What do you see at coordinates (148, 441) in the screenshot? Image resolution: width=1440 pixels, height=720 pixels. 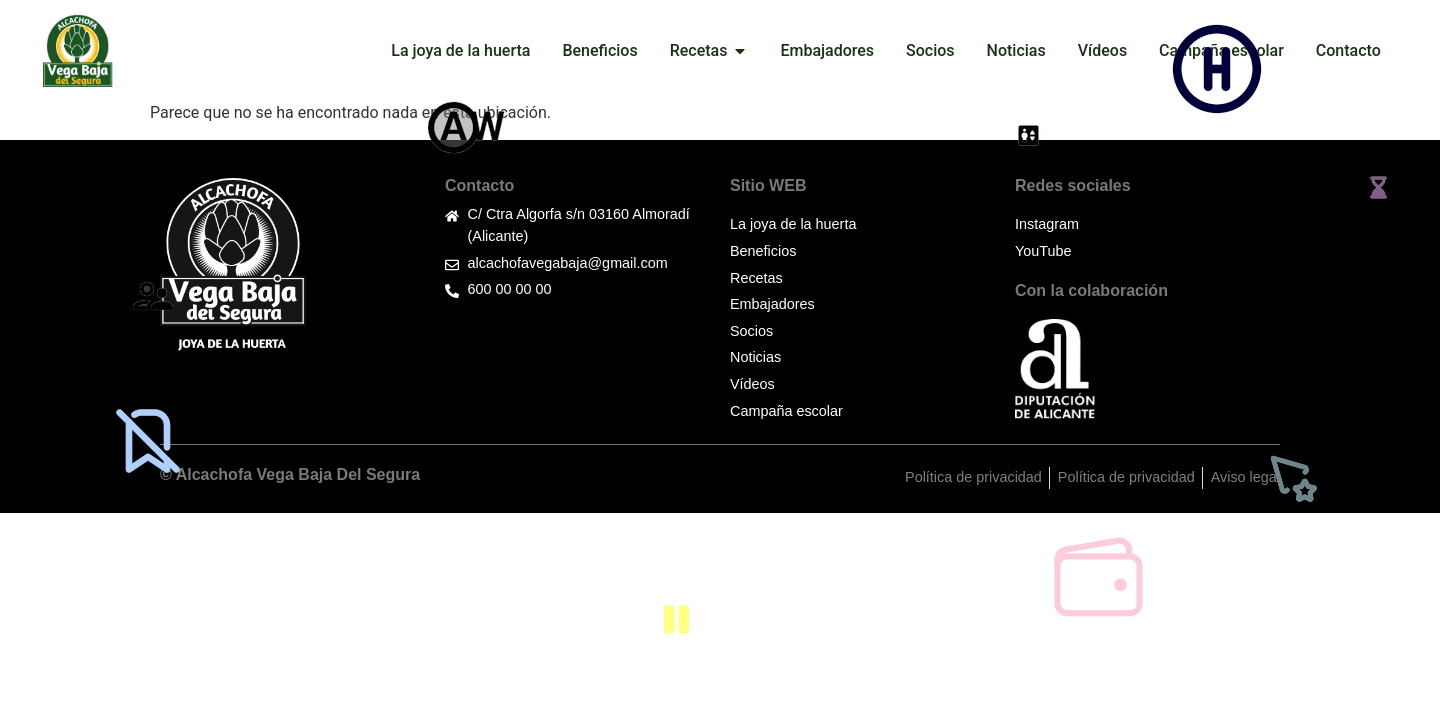 I see `remove item from bookmarks` at bounding box center [148, 441].